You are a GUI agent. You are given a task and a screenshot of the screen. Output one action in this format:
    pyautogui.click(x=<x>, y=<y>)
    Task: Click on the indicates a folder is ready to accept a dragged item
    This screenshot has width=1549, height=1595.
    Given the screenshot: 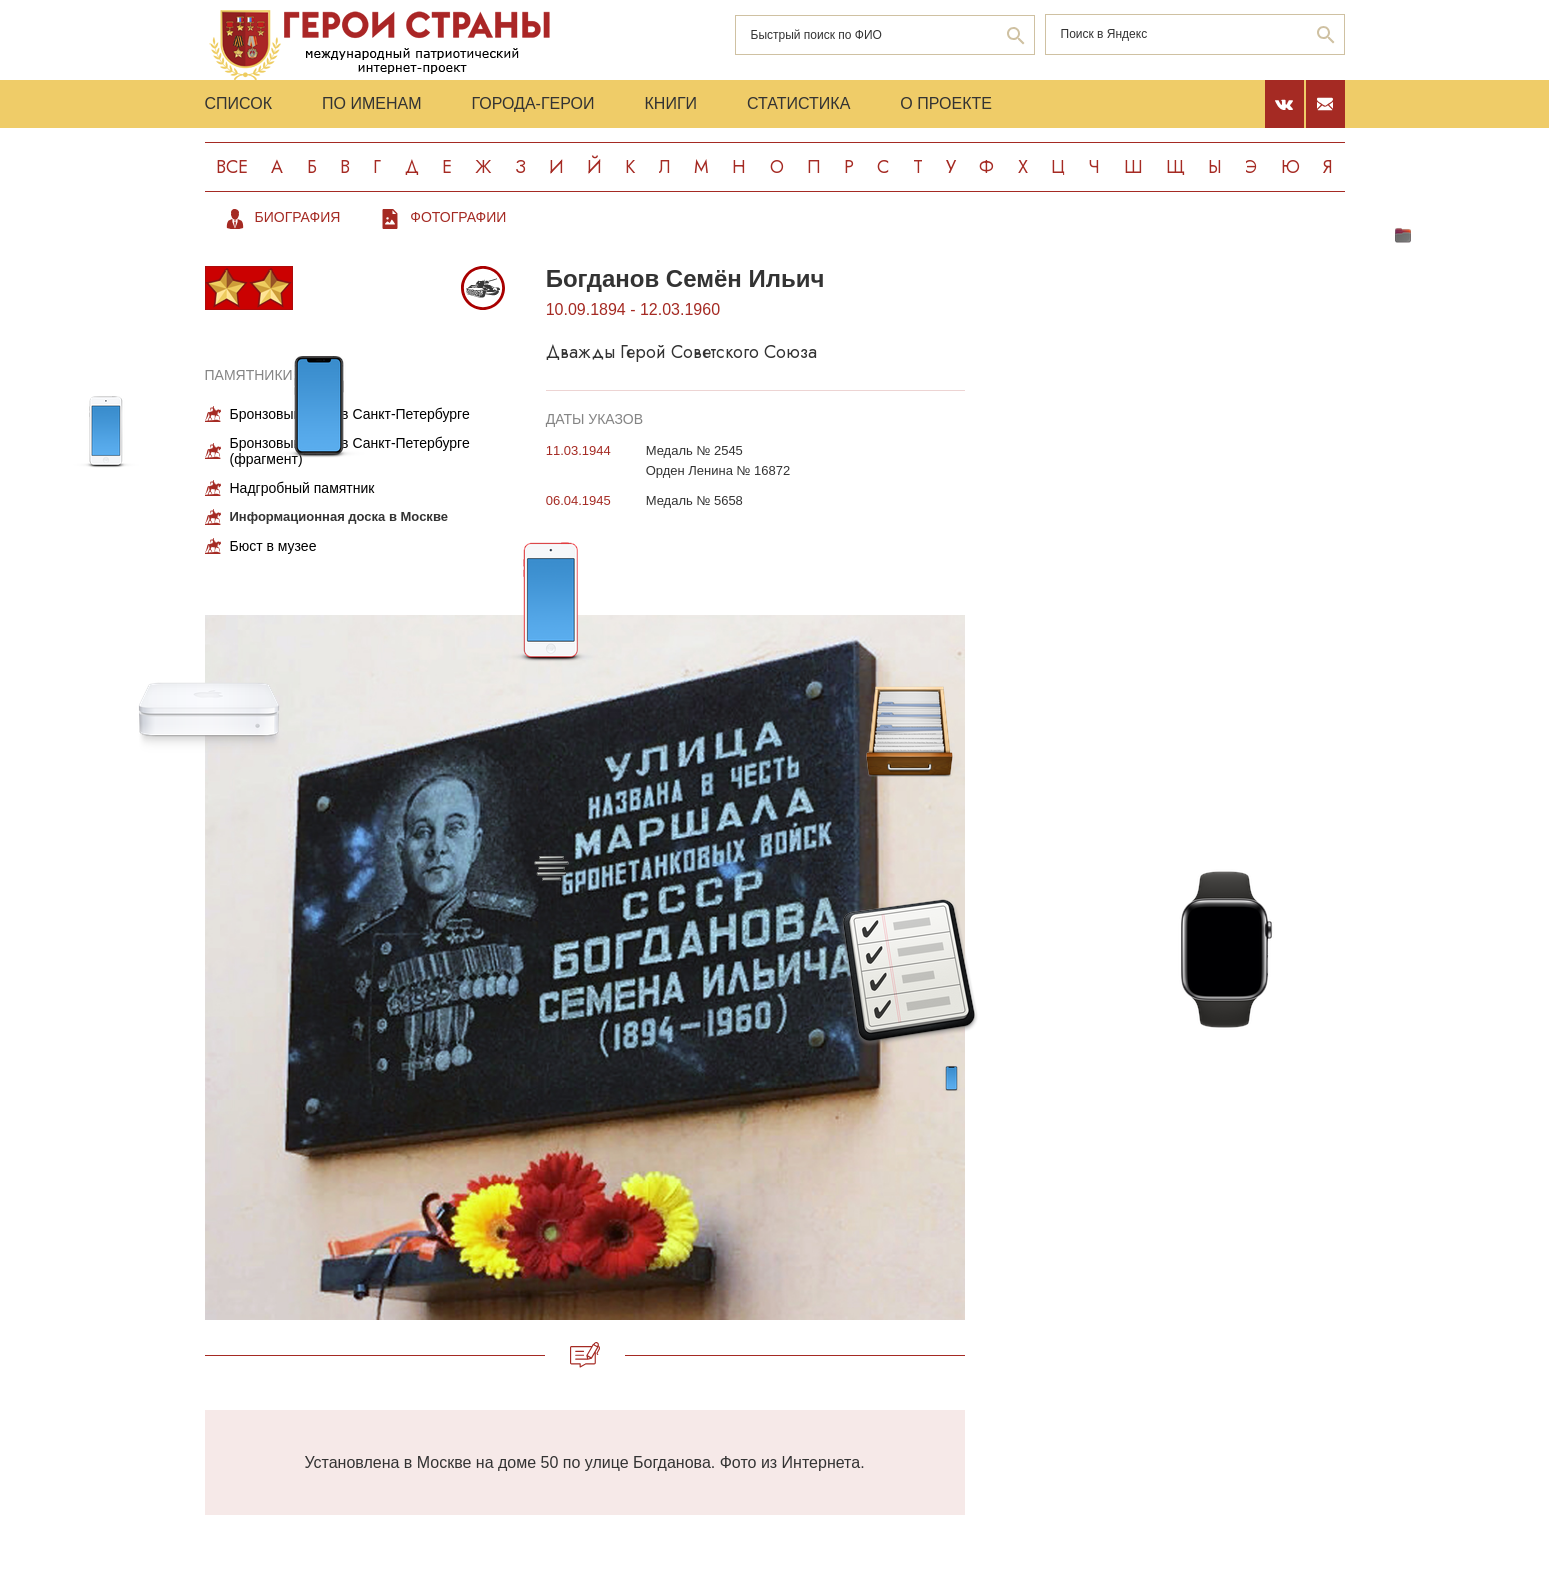 What is the action you would take?
    pyautogui.click(x=1403, y=235)
    